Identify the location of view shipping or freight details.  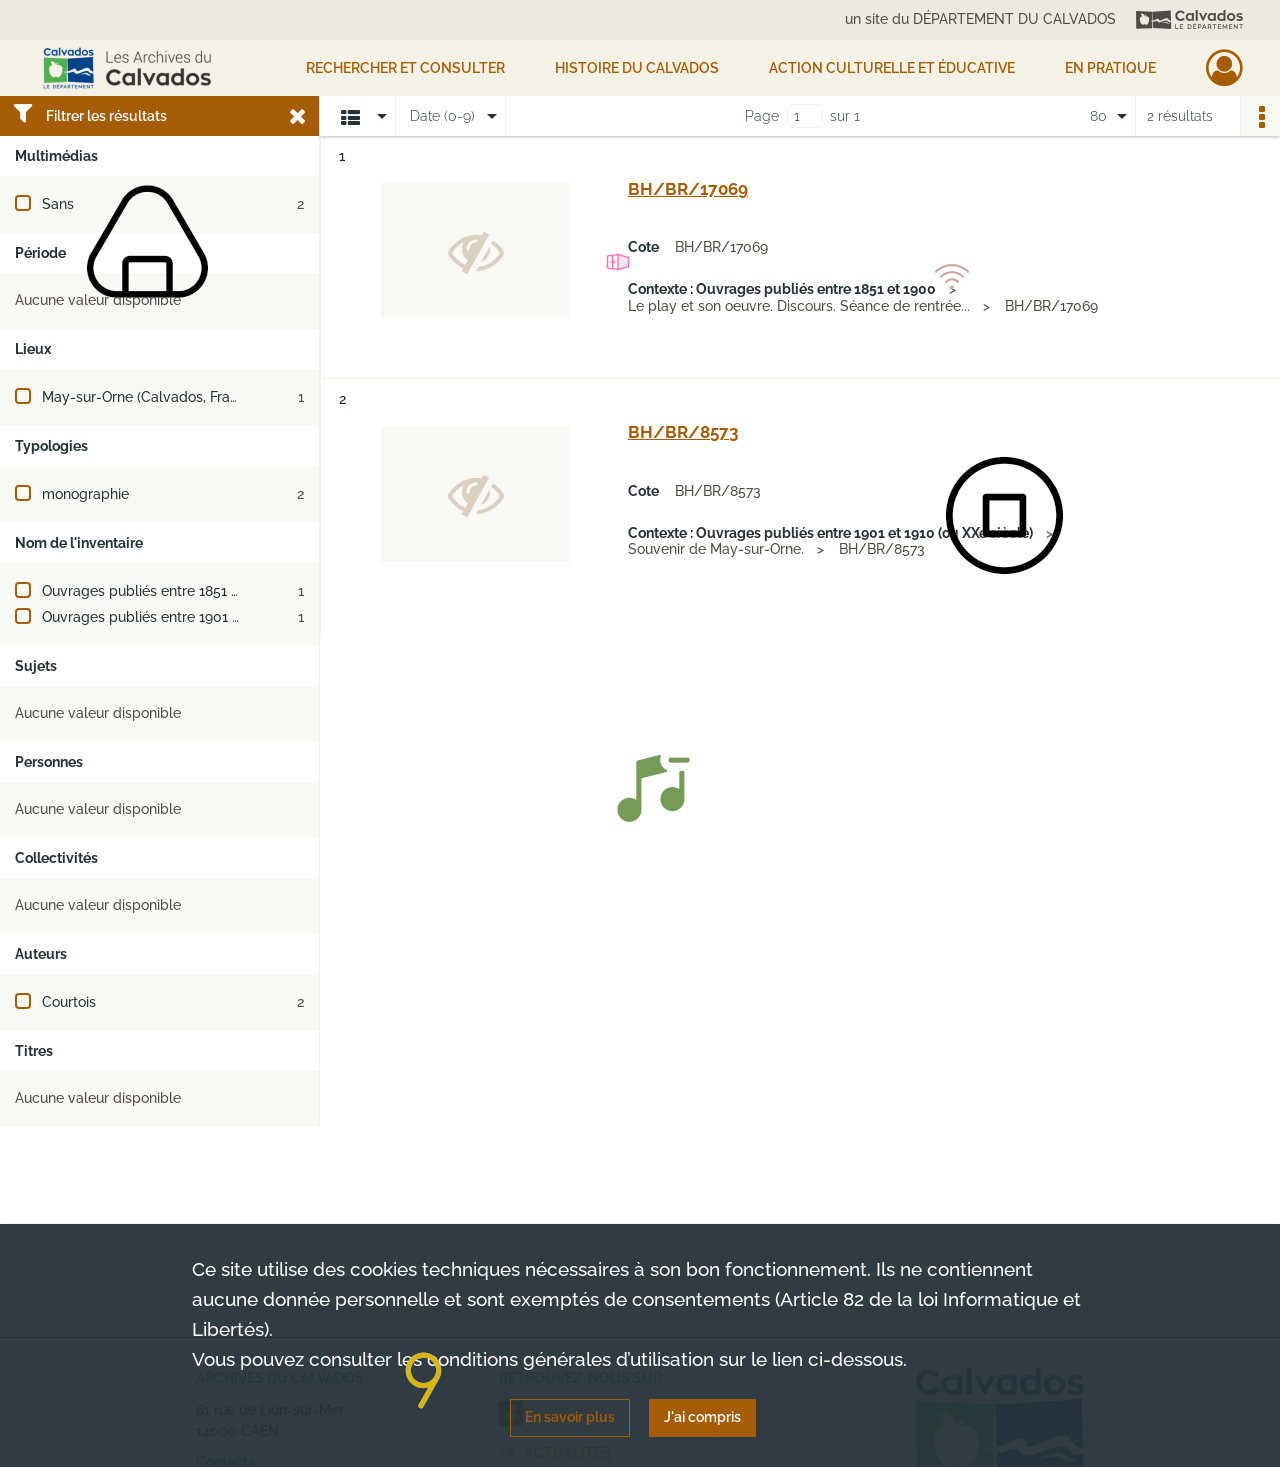
(618, 262).